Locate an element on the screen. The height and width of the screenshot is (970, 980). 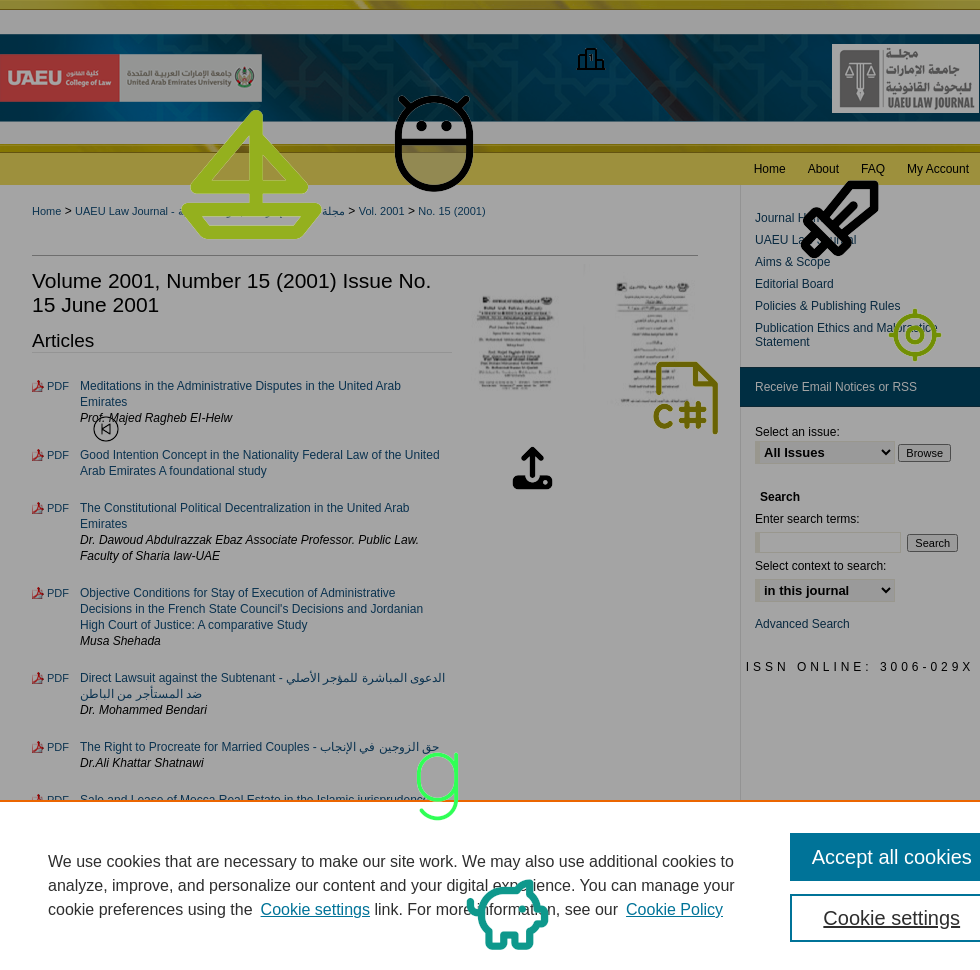
access marine or boating features is located at coordinates (251, 182).